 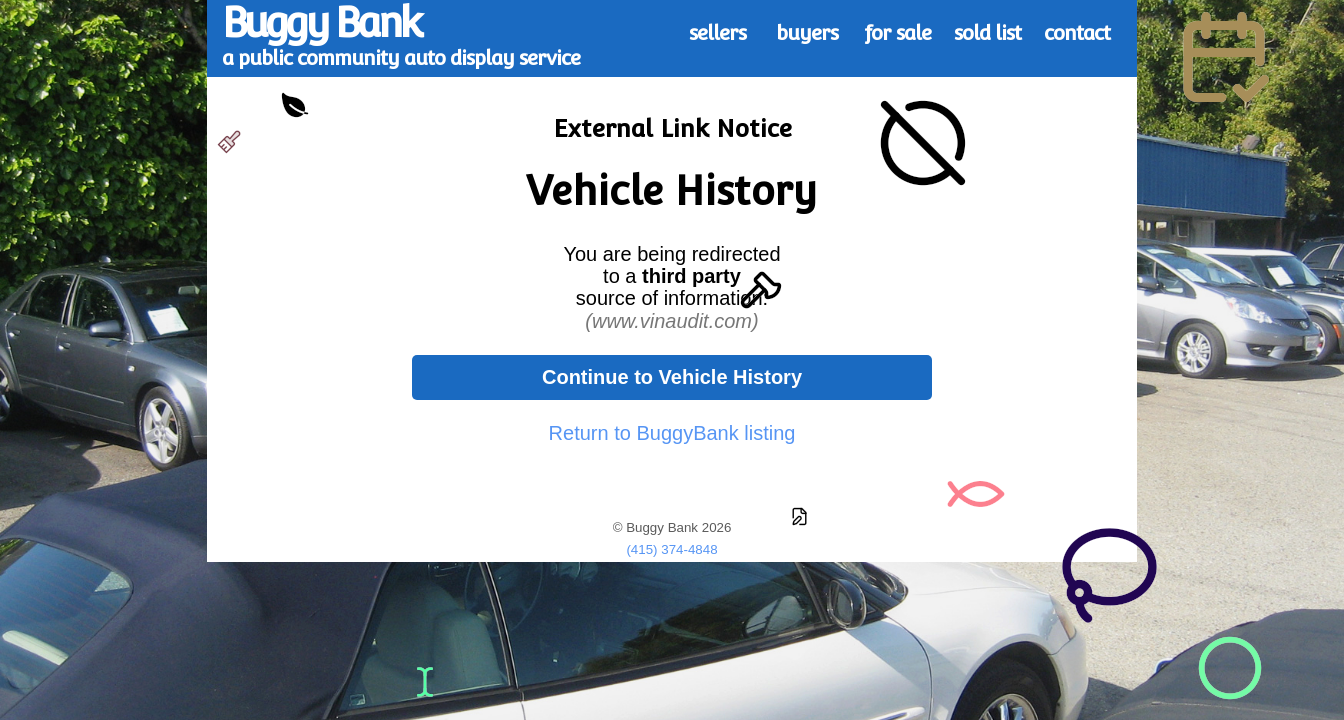 What do you see at coordinates (799, 516) in the screenshot?
I see `edit this document` at bounding box center [799, 516].